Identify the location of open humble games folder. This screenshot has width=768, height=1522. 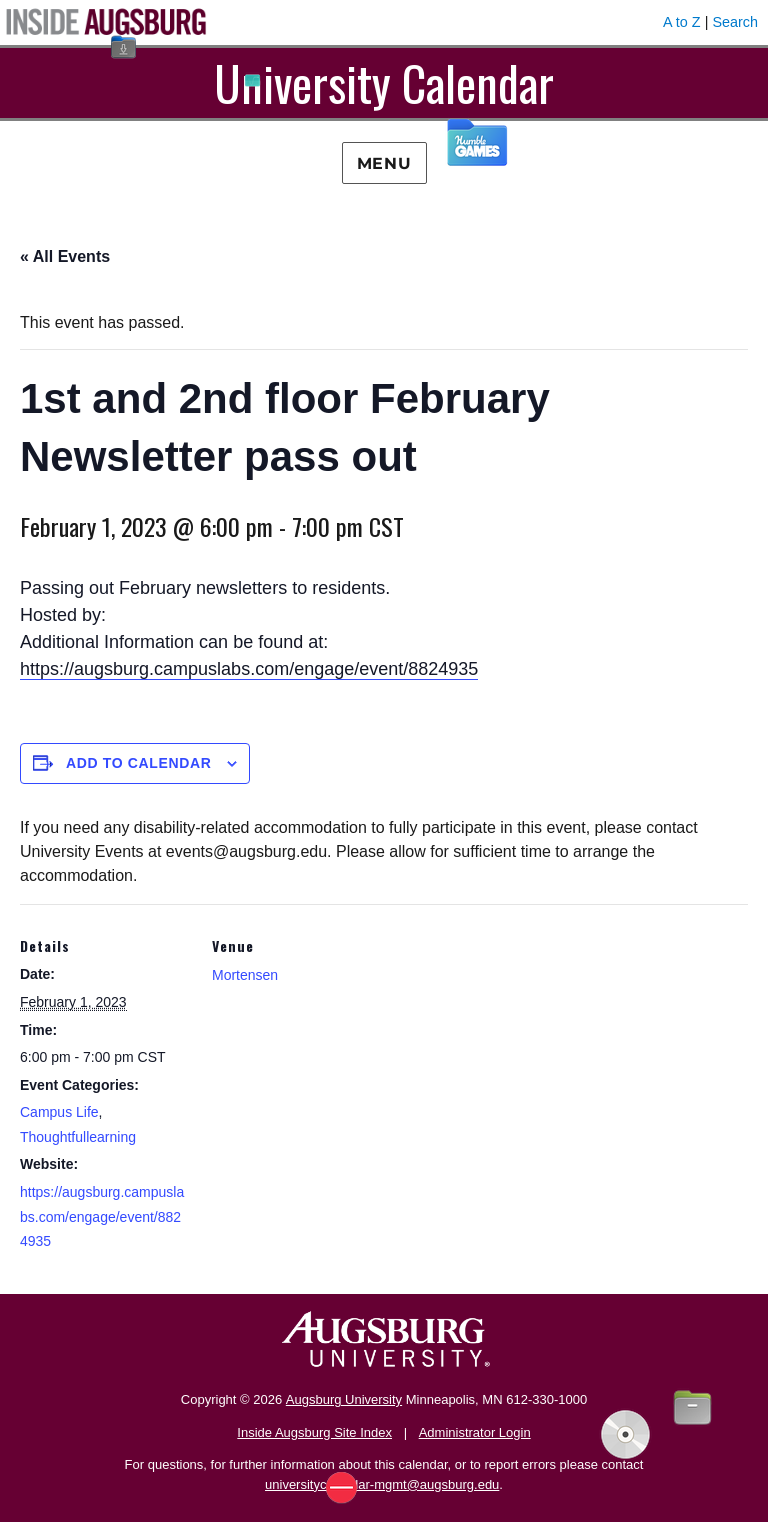
(477, 144).